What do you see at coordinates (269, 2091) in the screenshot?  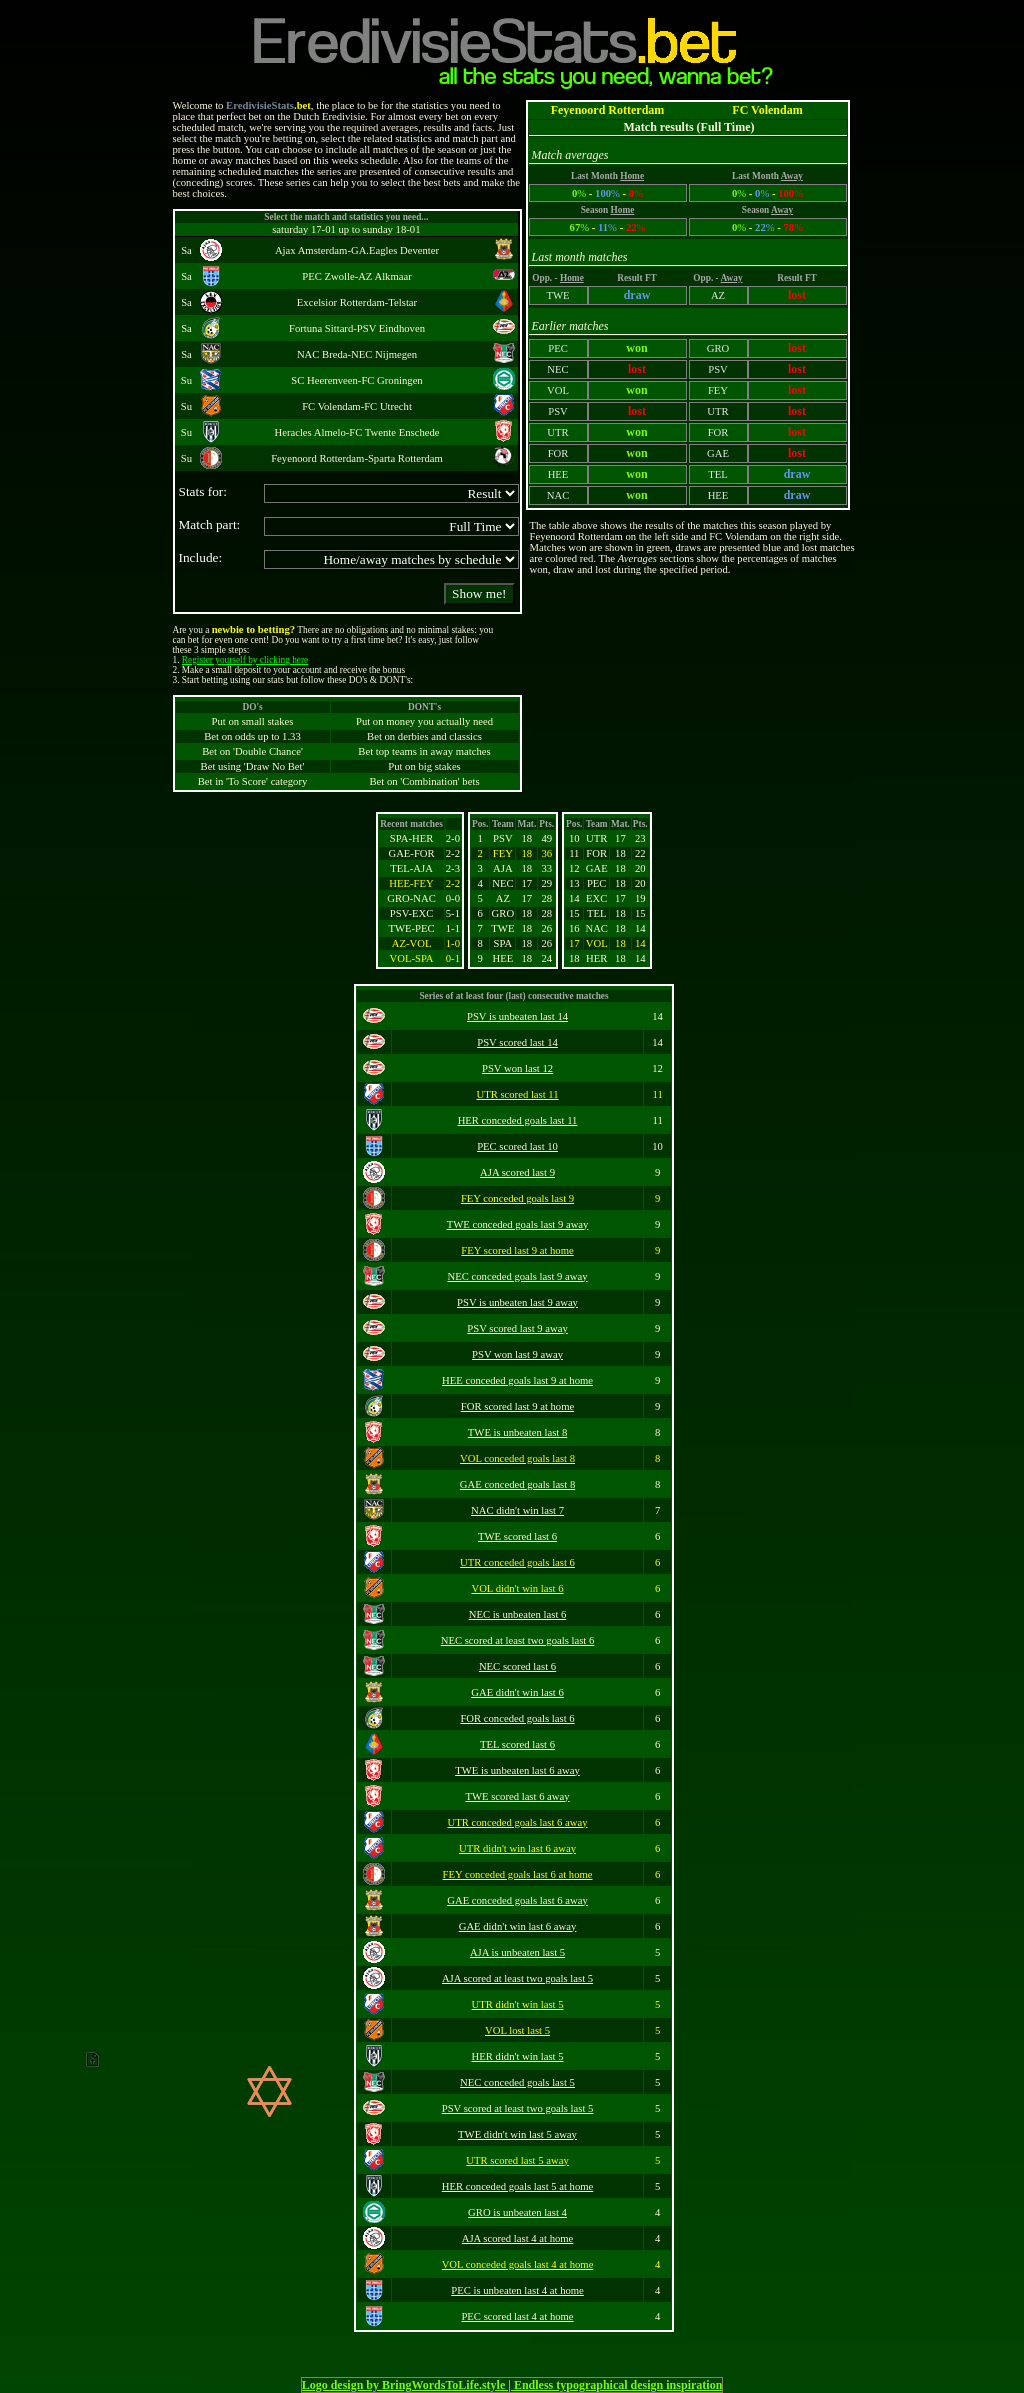 I see `indicates Jewish religious content or services` at bounding box center [269, 2091].